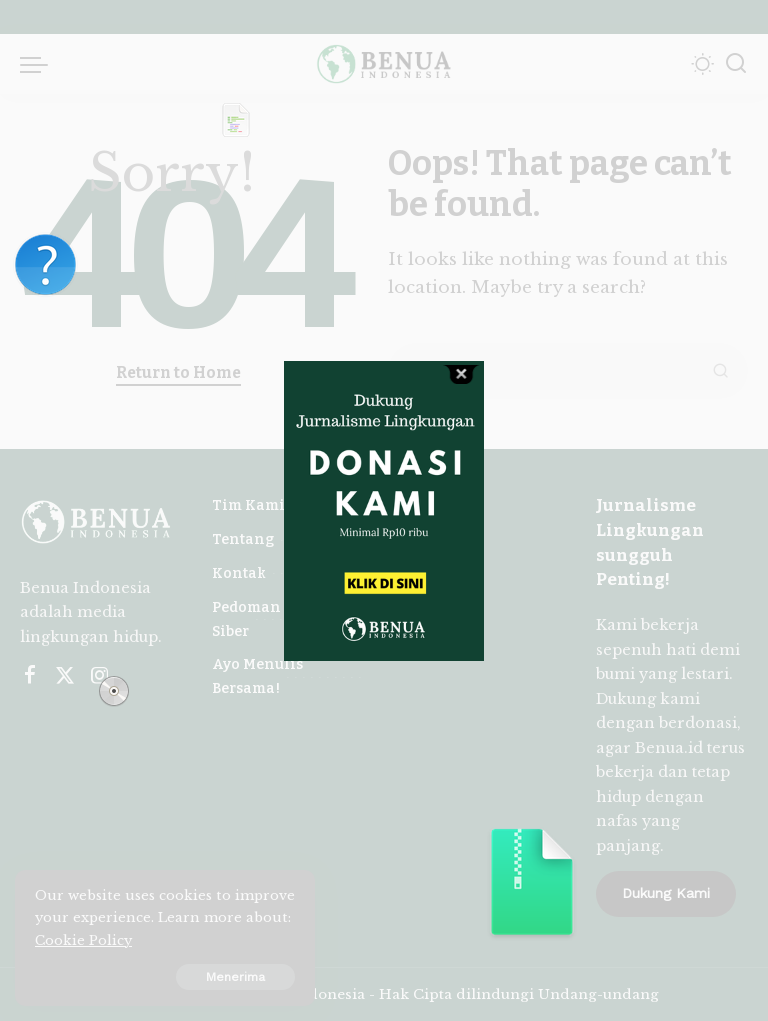  Describe the element at coordinates (532, 884) in the screenshot. I see `compressed archive file (.tar.xz format)` at that location.